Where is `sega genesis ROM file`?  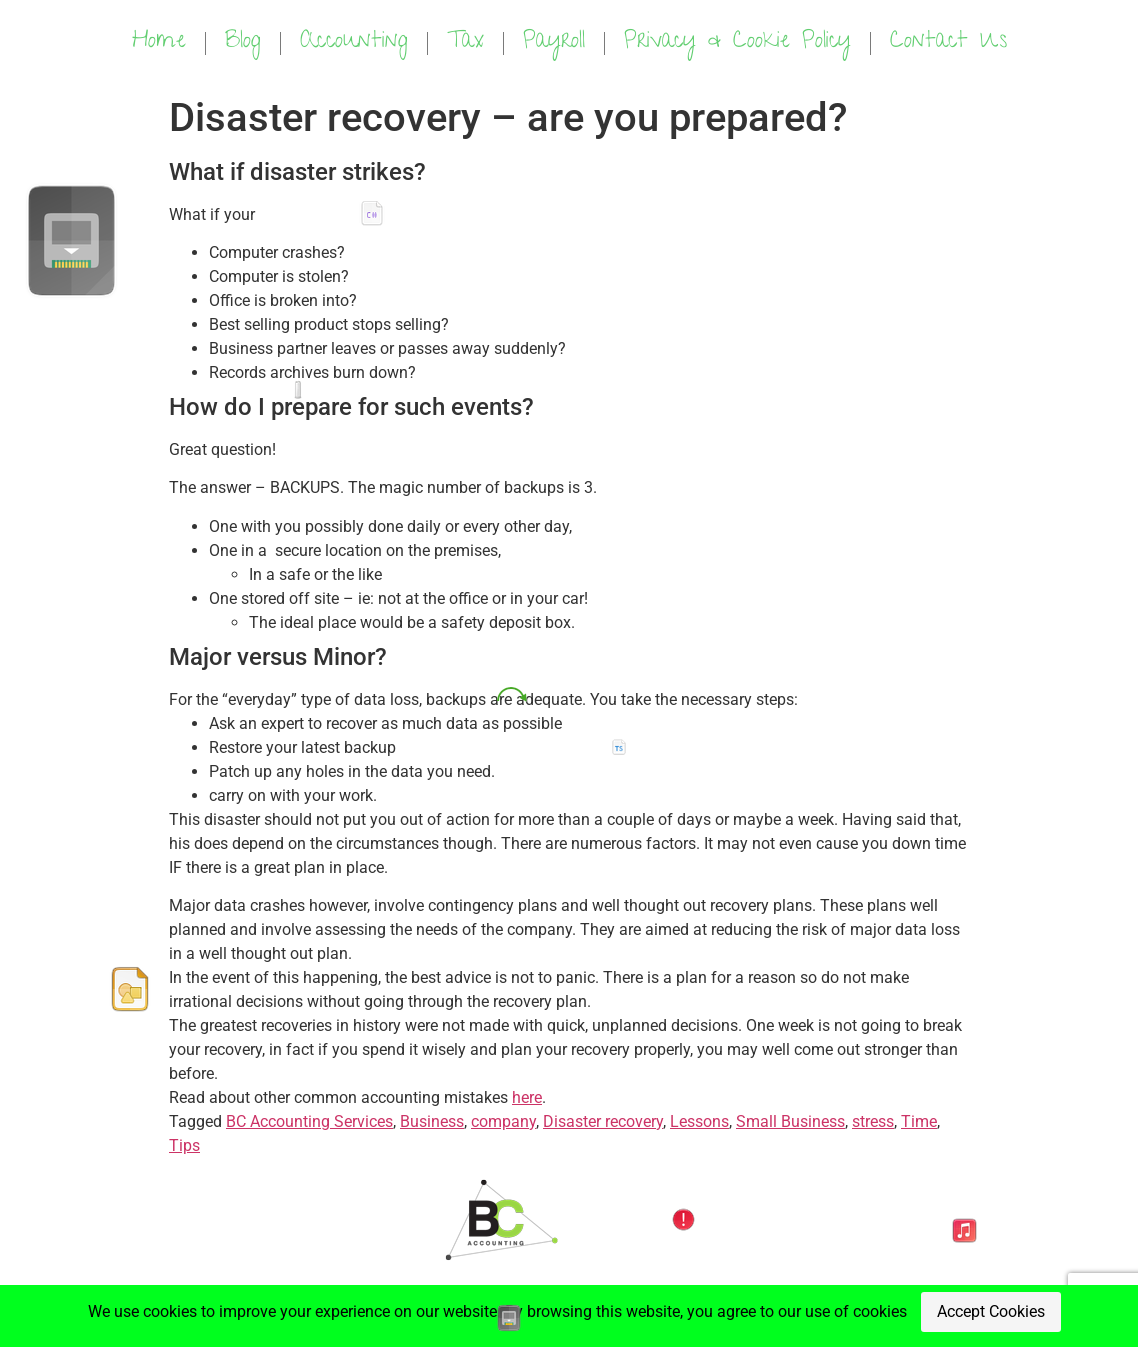
sega genesis ROM file is located at coordinates (509, 1318).